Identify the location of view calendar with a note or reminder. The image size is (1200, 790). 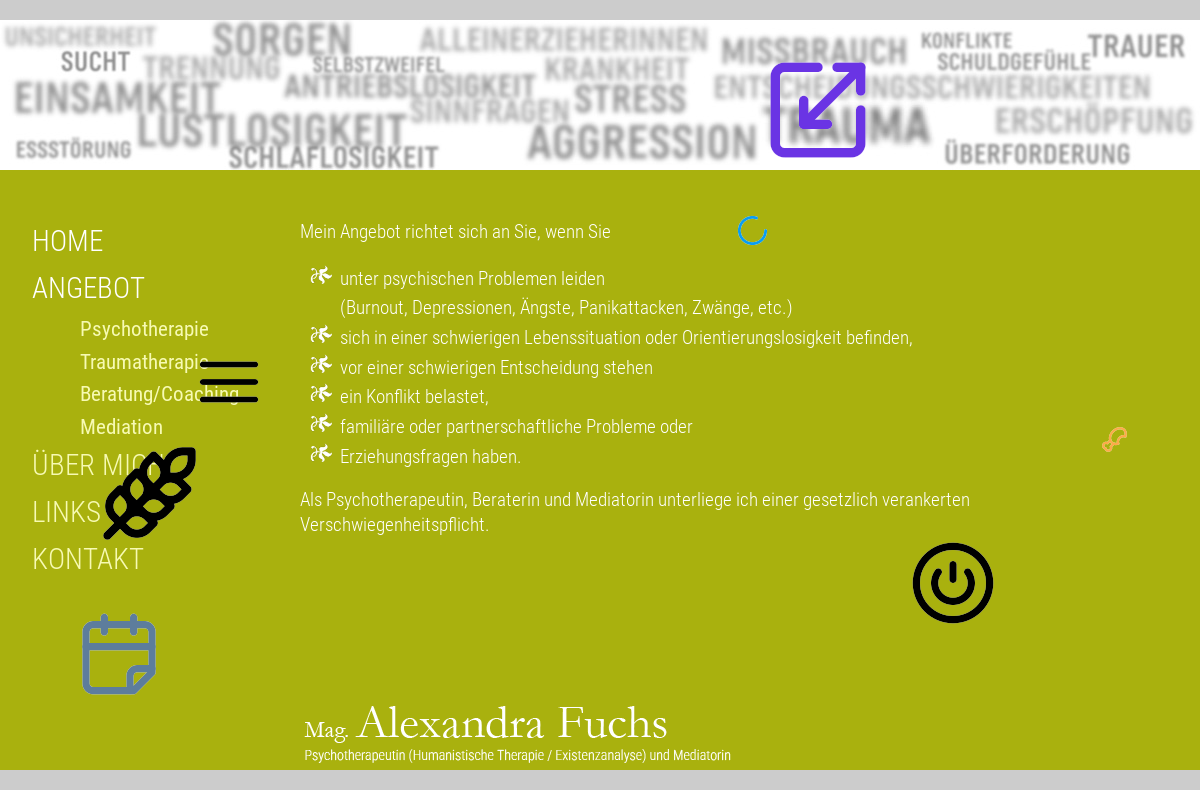
(119, 654).